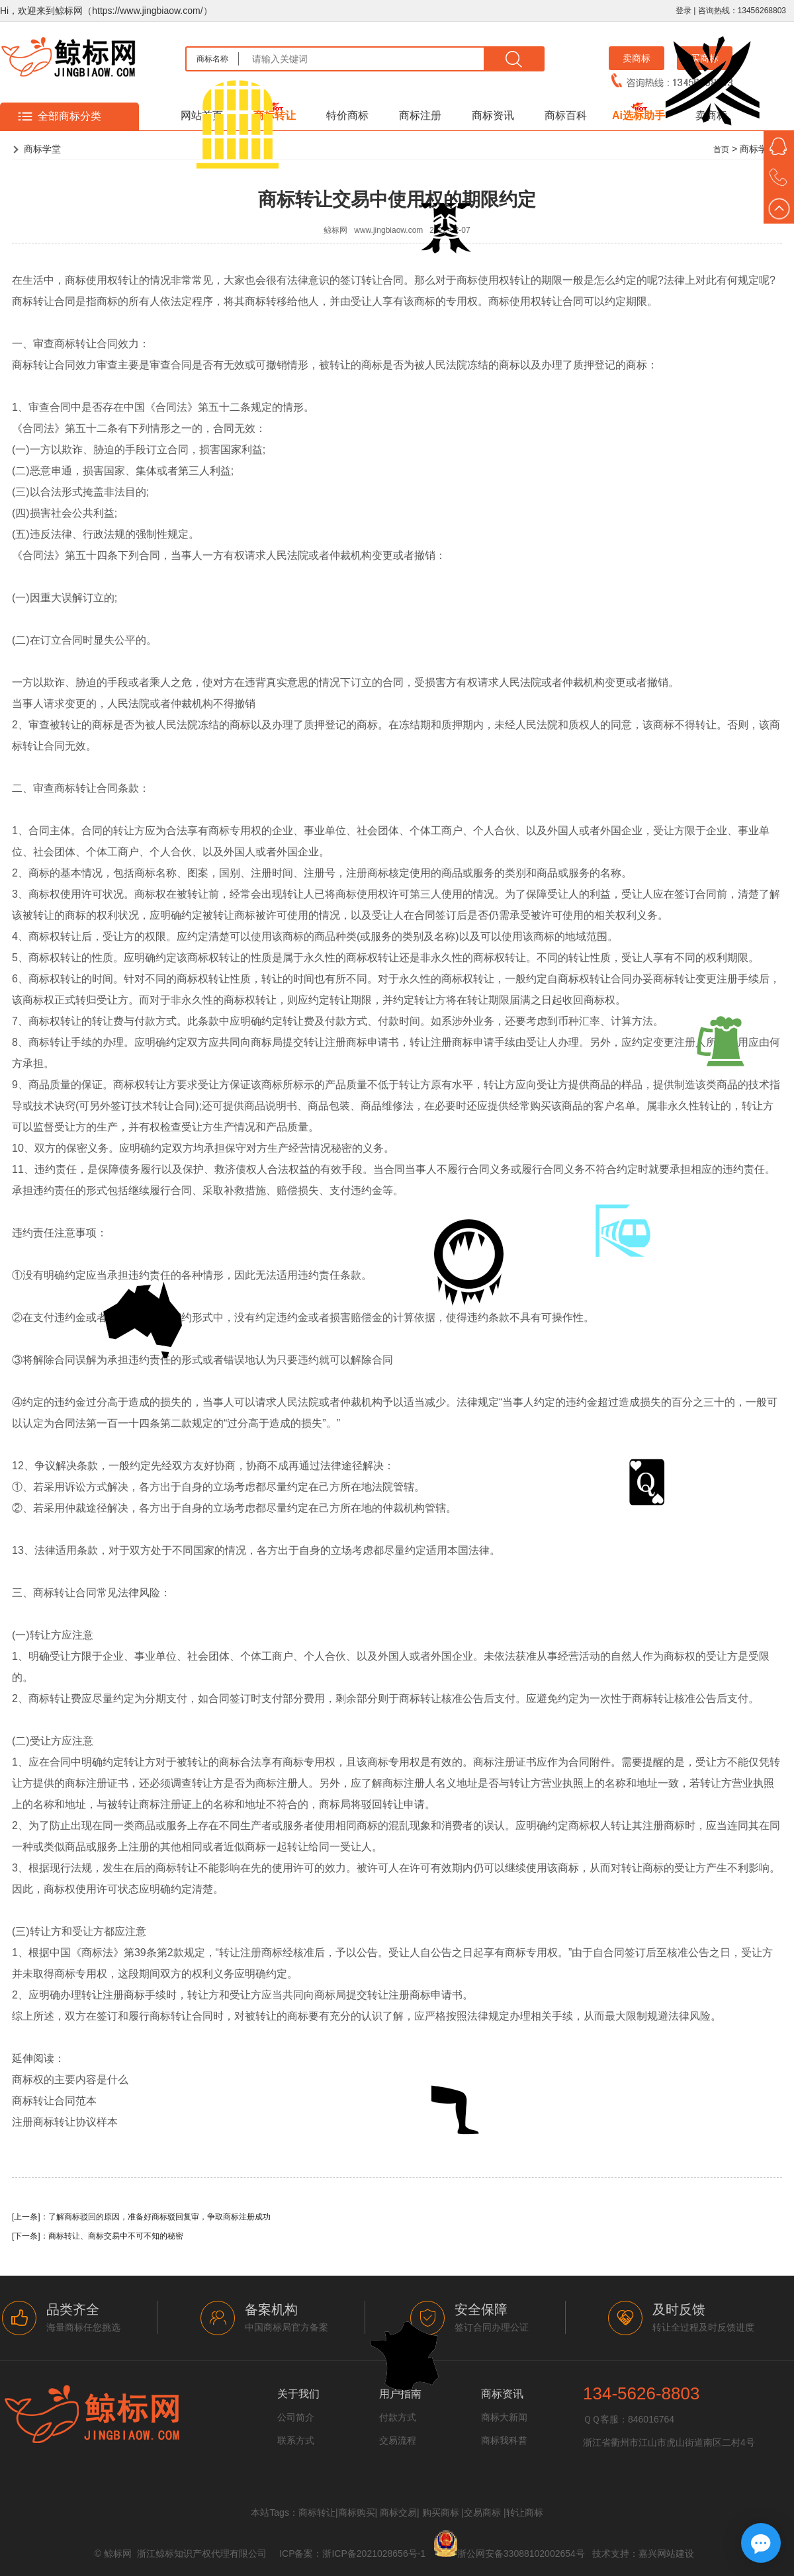  Describe the element at coordinates (404, 2356) in the screenshot. I see `select France as your country or region` at that location.